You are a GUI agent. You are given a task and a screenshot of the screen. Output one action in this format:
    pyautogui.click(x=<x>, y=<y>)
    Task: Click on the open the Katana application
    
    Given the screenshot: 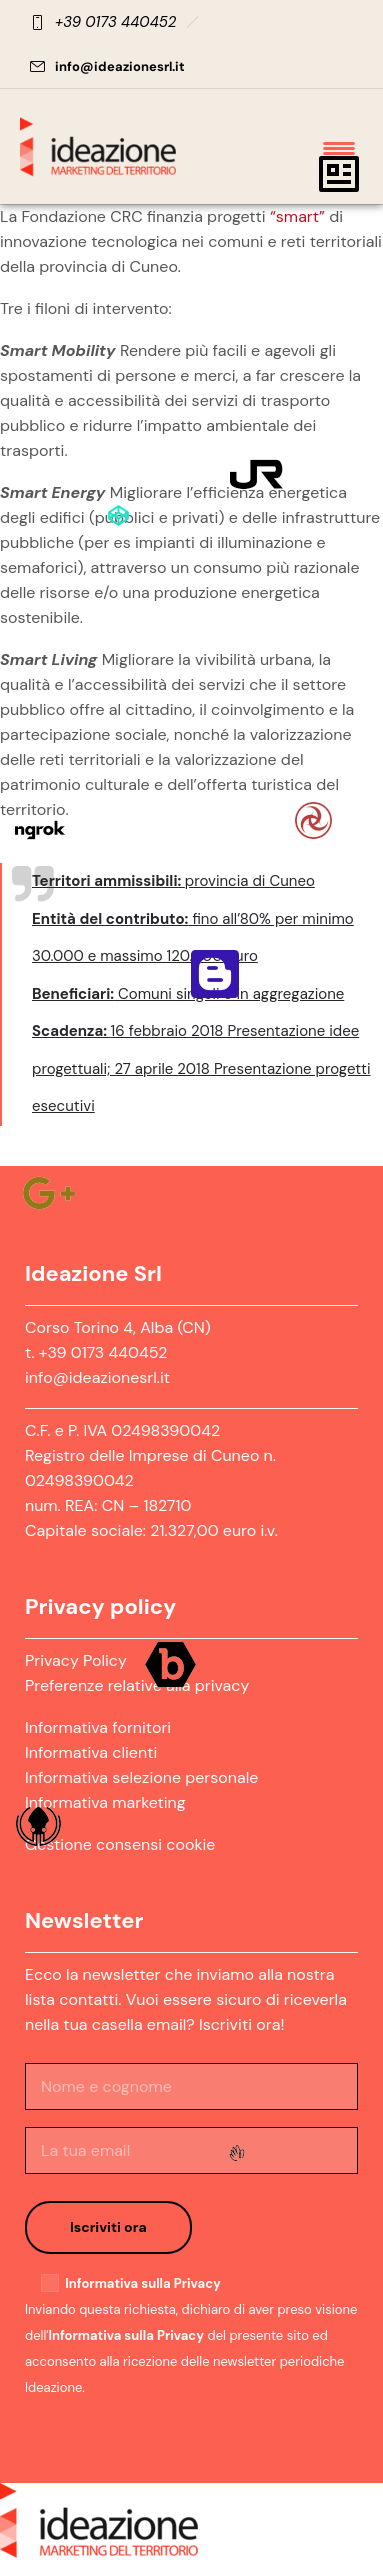 What is the action you would take?
    pyautogui.click(x=313, y=820)
    